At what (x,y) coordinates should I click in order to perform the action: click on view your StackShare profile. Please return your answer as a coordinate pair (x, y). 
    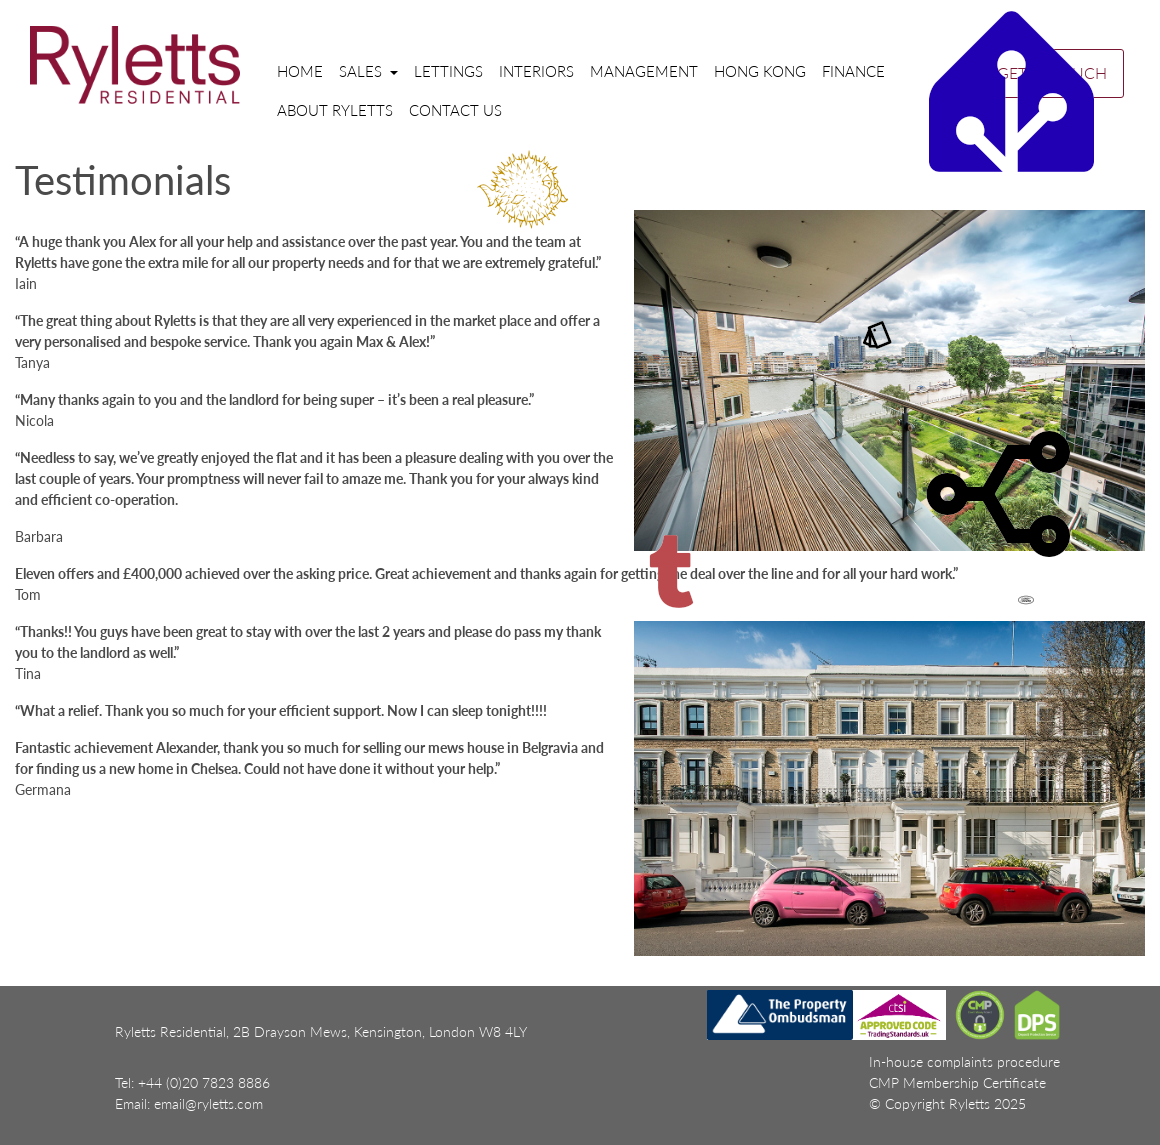
    Looking at the image, I should click on (1000, 494).